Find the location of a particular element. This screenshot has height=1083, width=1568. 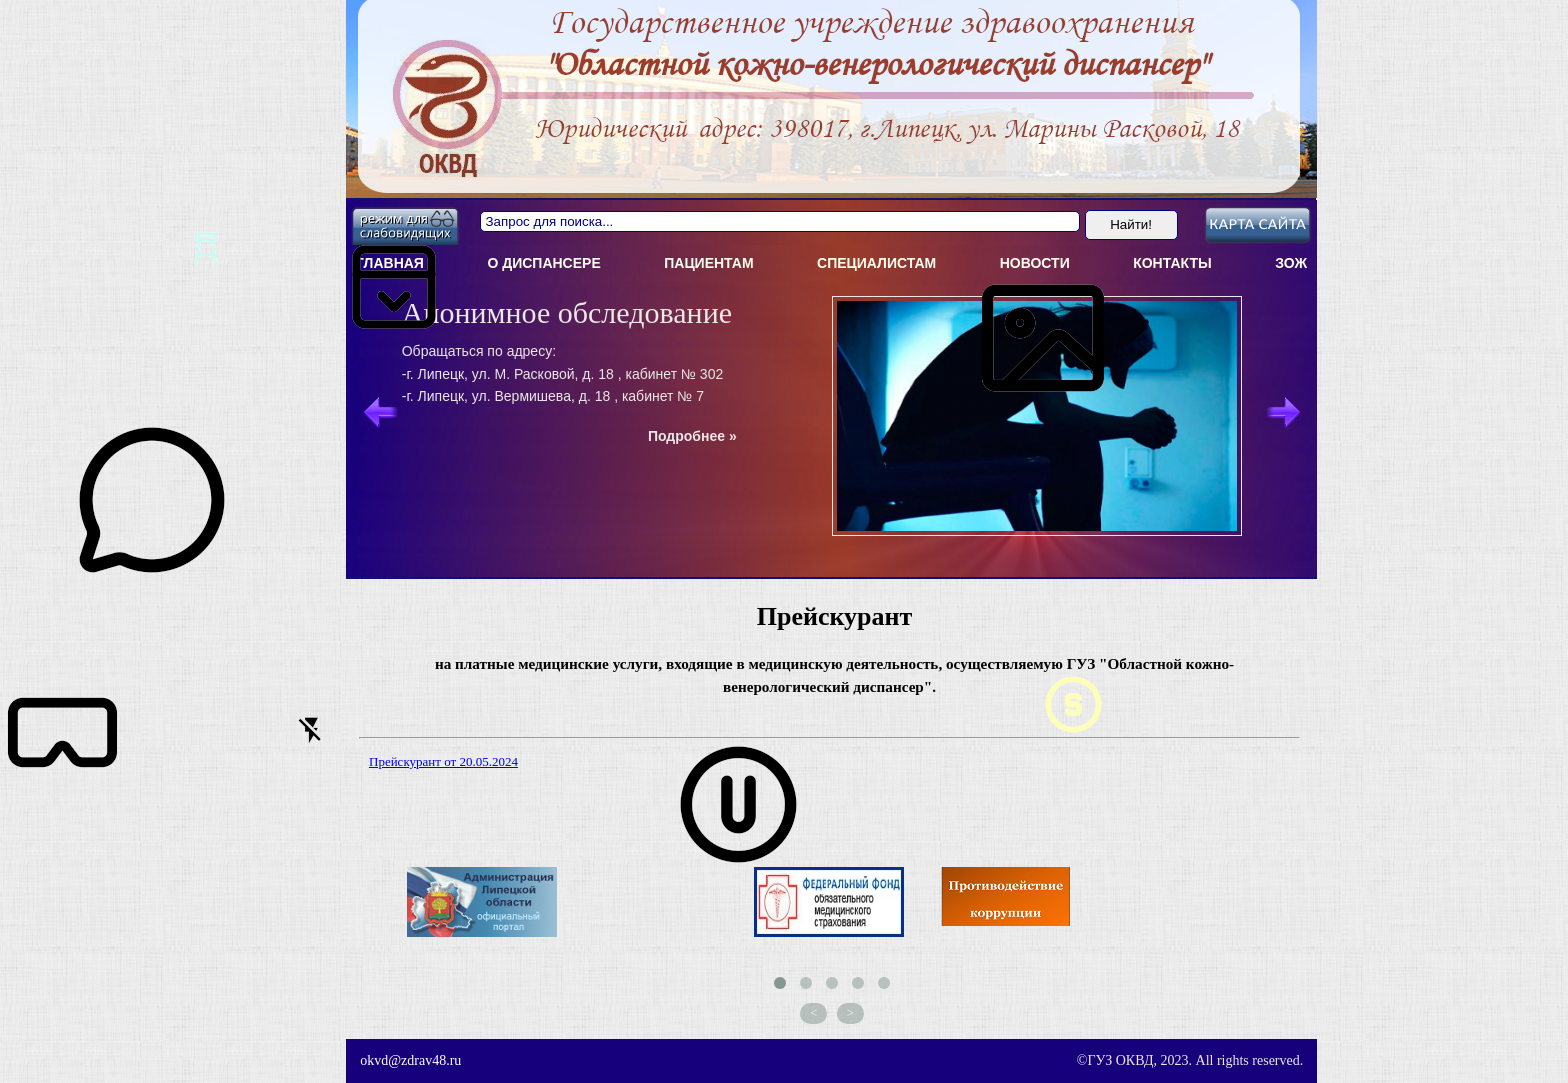

view media file is located at coordinates (1043, 338).